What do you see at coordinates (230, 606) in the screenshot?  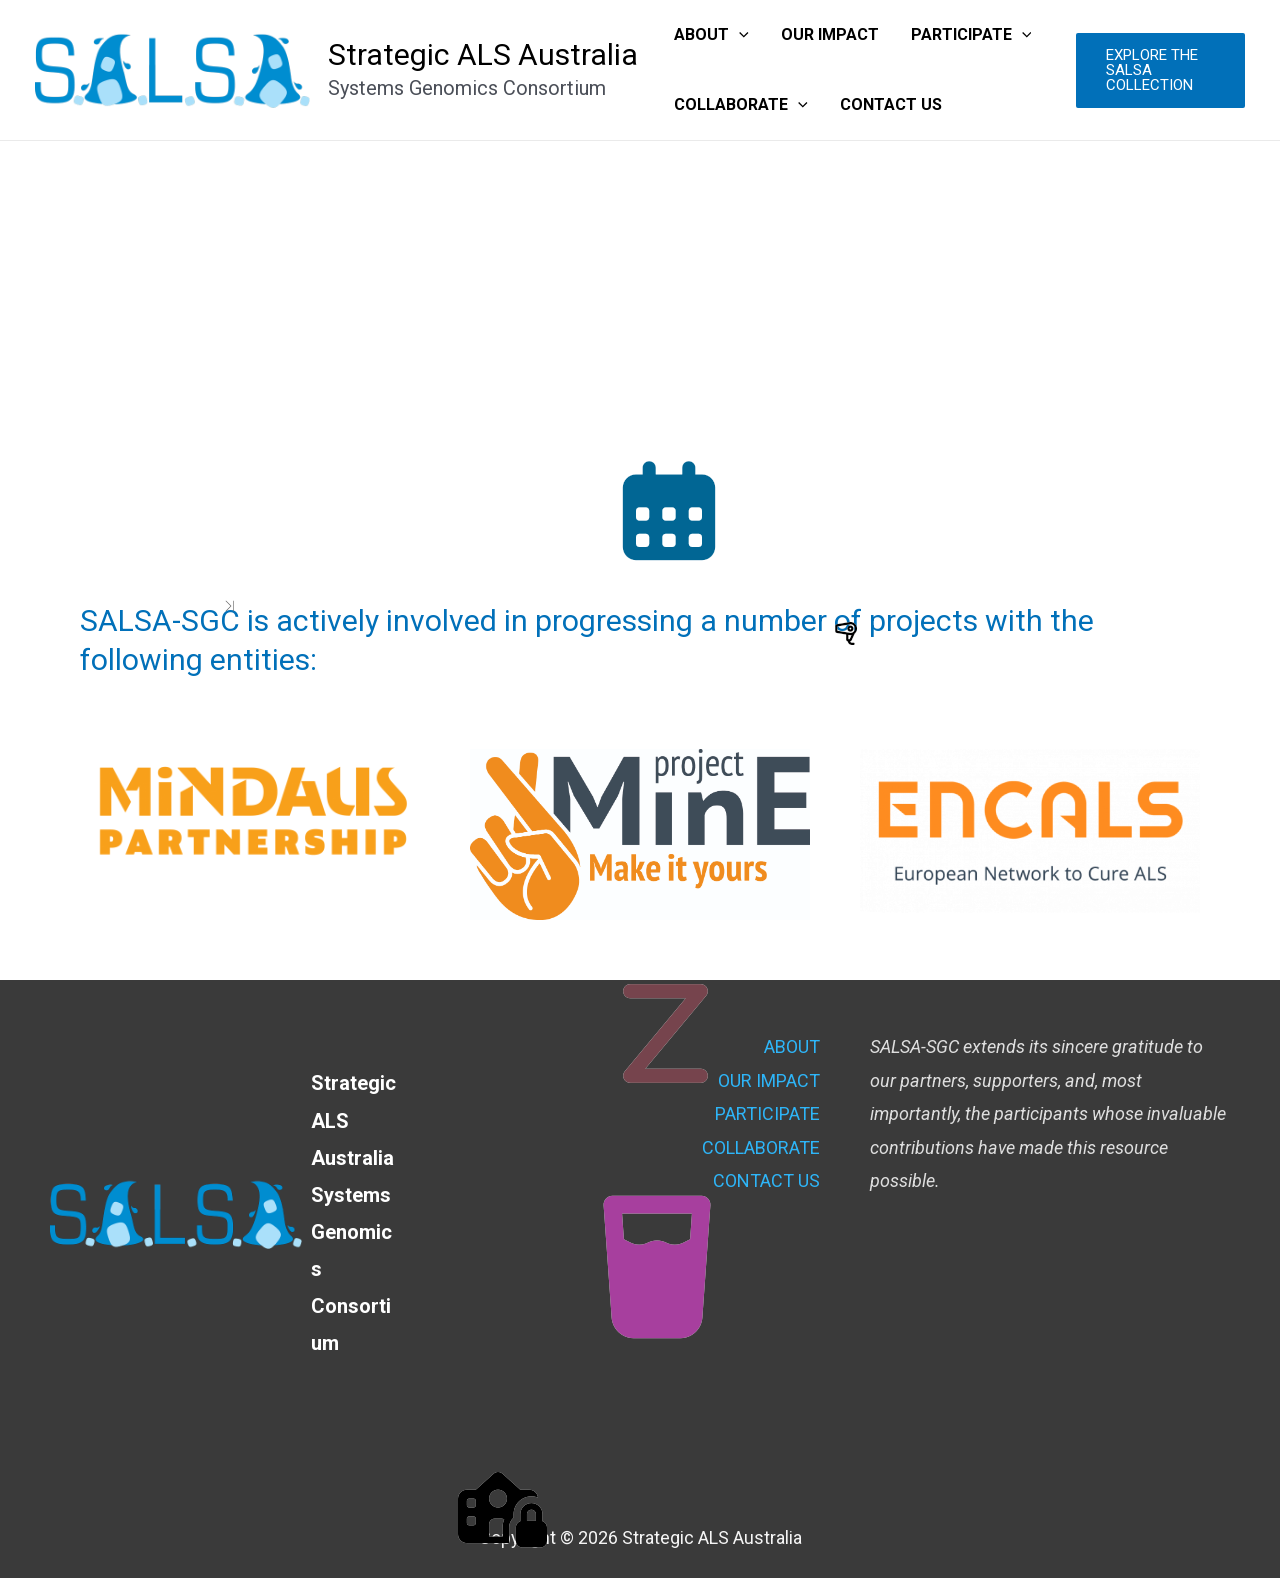 I see `skip to end of content` at bounding box center [230, 606].